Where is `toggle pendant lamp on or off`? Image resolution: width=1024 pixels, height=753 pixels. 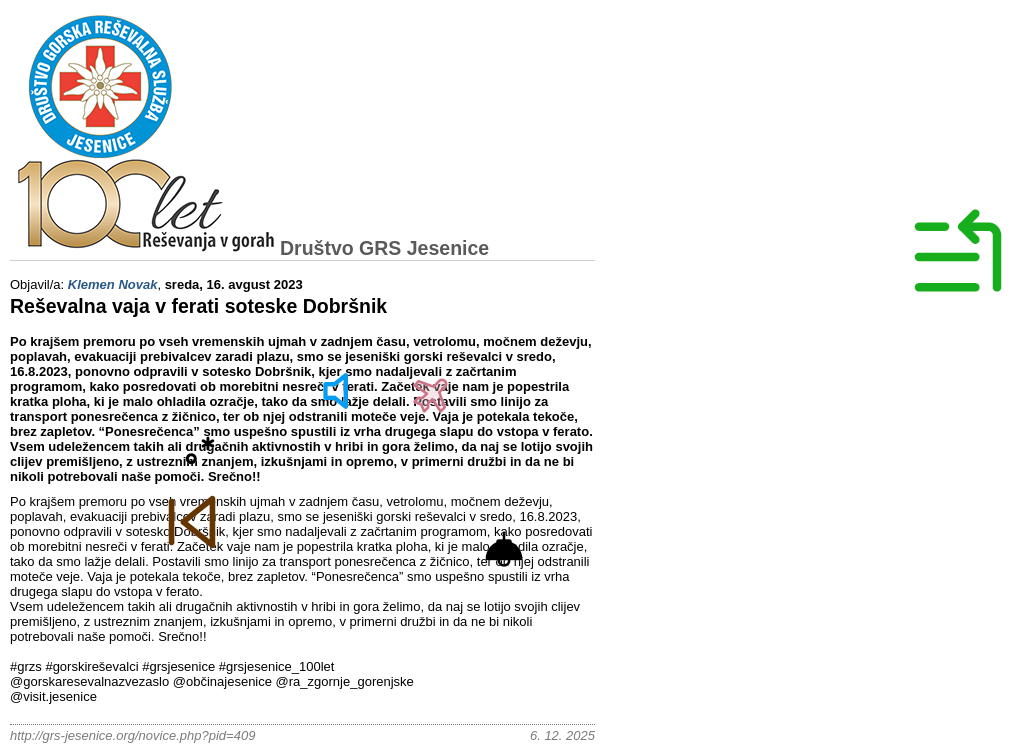
toggle pendant lamp on or off is located at coordinates (504, 551).